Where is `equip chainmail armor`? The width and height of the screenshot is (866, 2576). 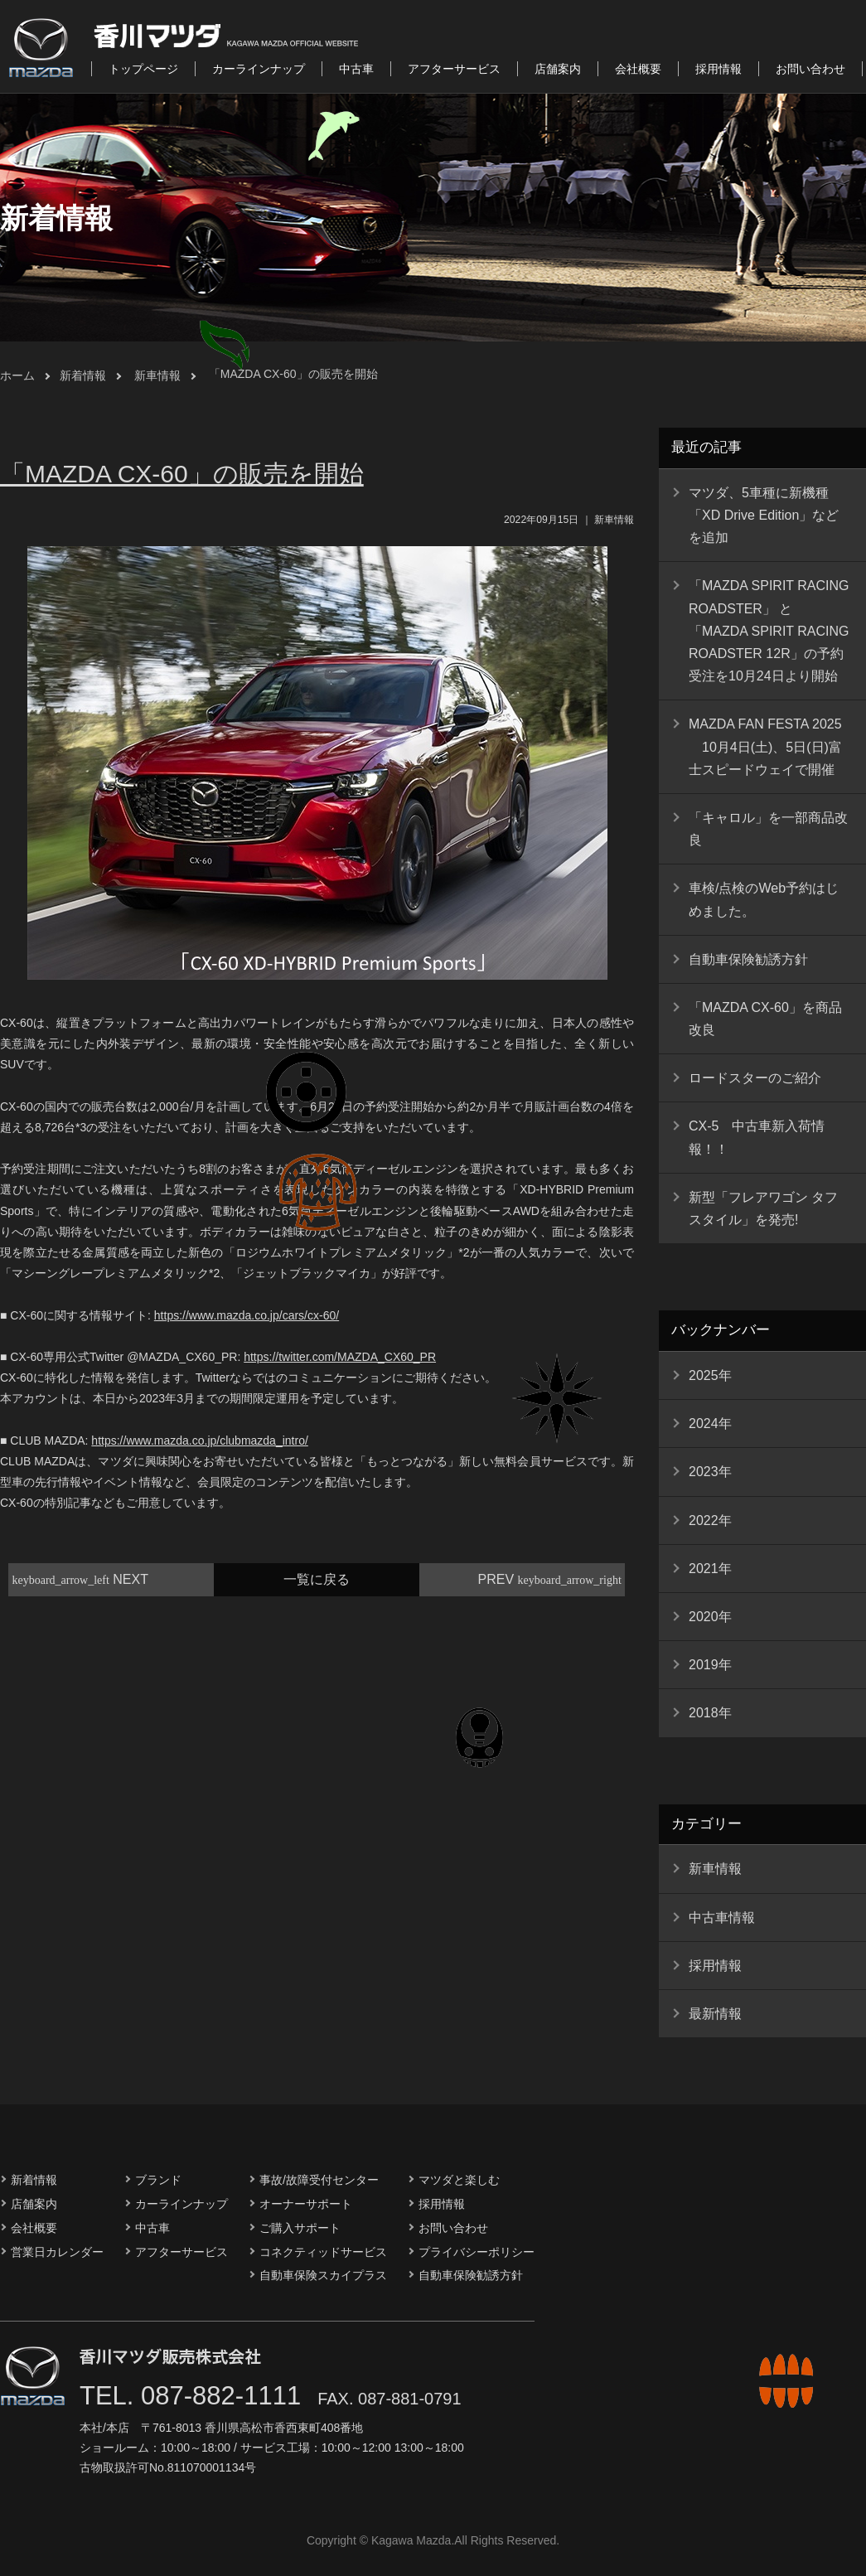
equip chainmail armor is located at coordinates (317, 1192).